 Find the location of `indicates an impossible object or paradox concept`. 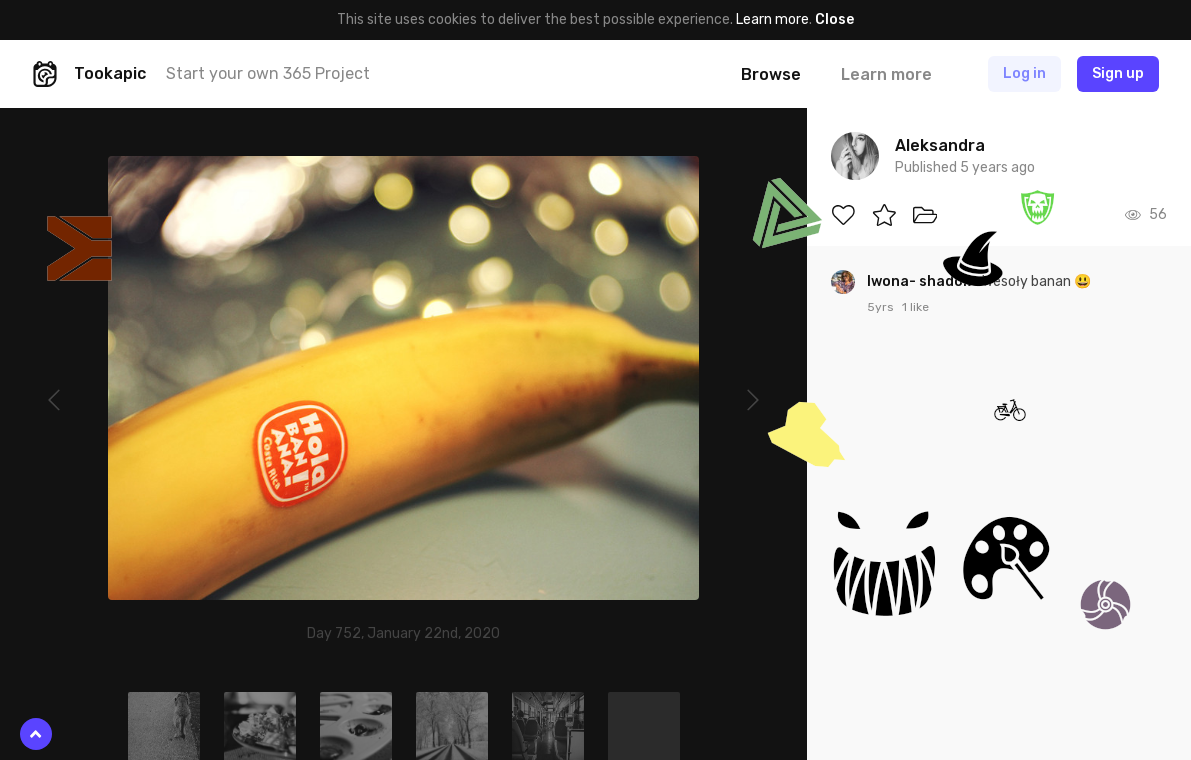

indicates an impossible object or paradox concept is located at coordinates (787, 213).